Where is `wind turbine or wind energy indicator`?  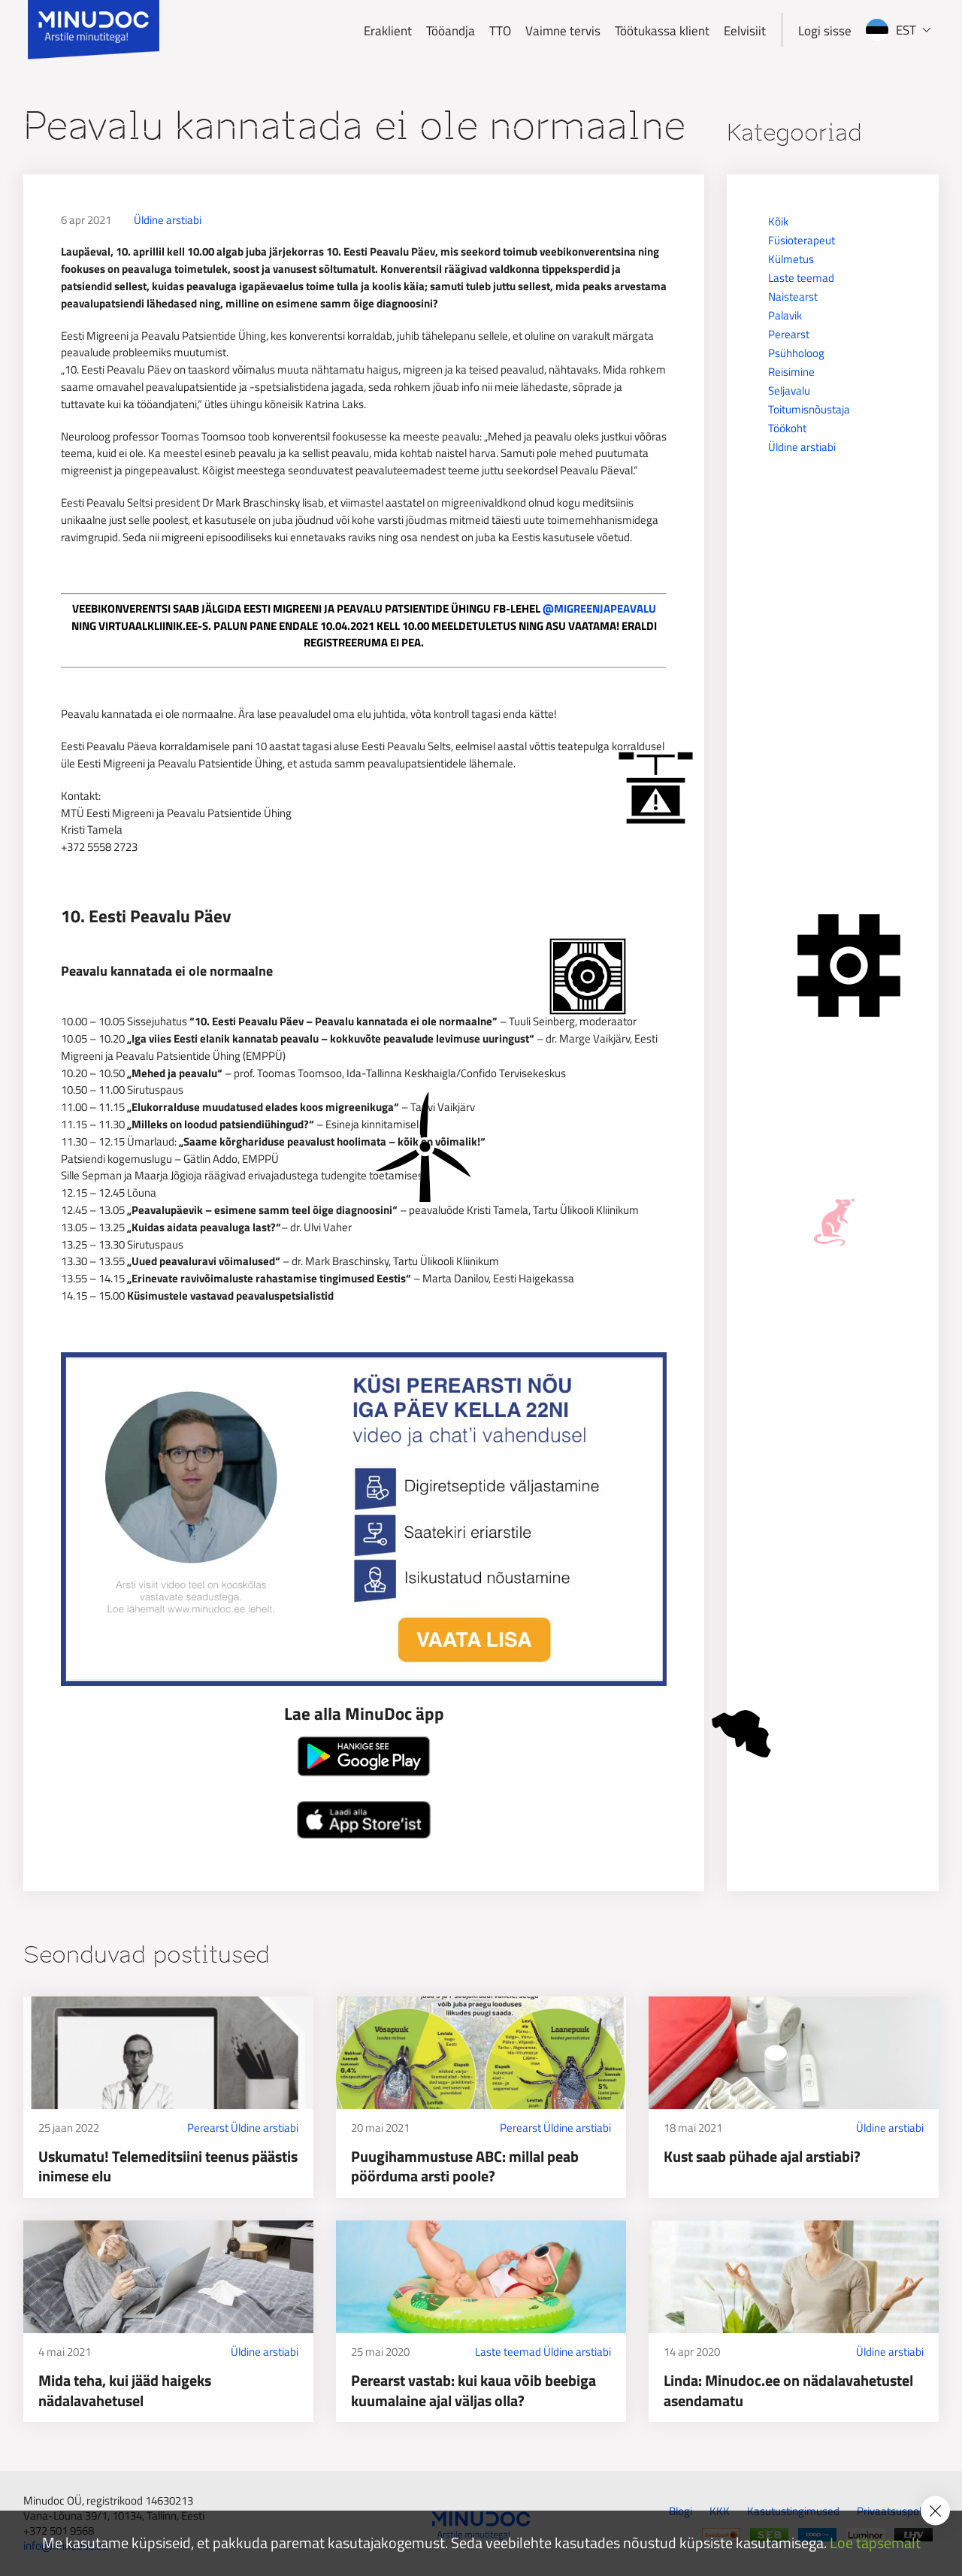 wind turbine or wind energy indicator is located at coordinates (425, 1146).